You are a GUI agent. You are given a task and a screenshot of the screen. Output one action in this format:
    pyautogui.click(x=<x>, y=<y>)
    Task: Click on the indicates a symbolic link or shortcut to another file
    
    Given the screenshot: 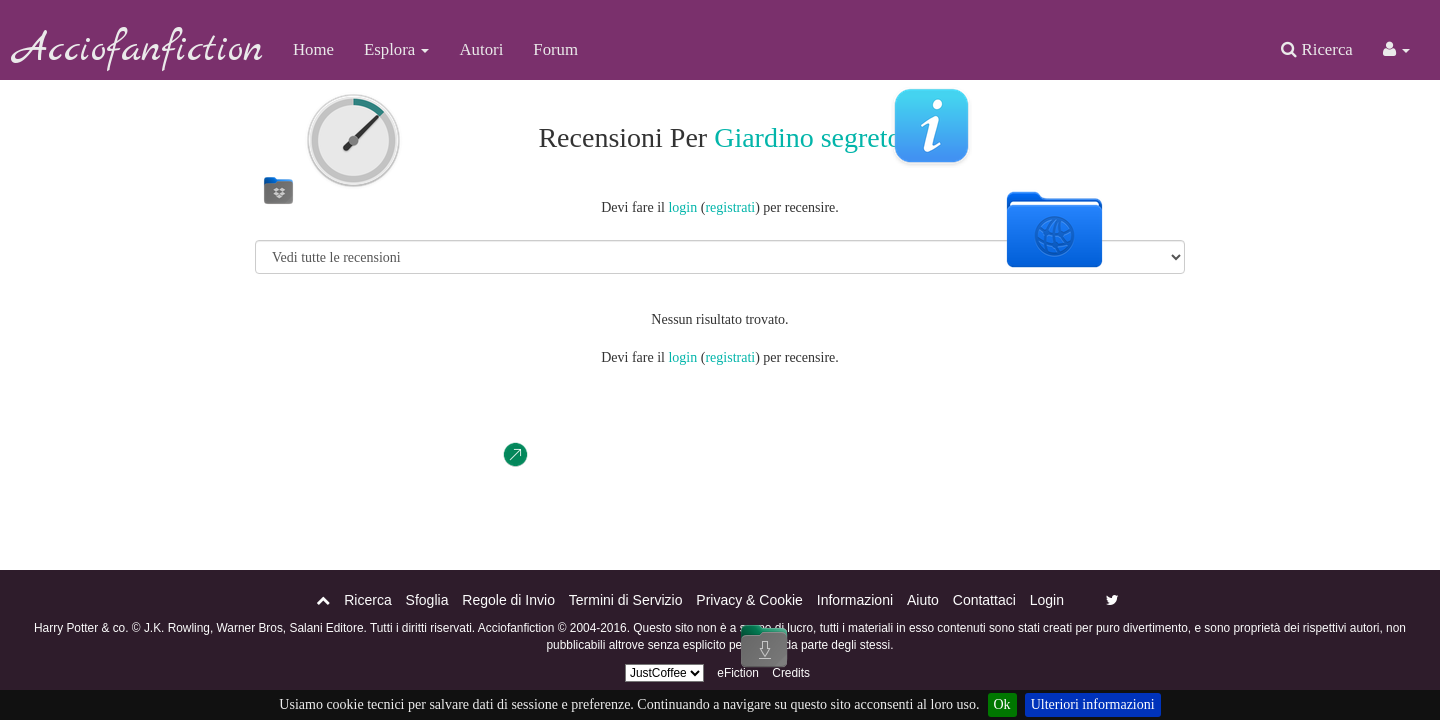 What is the action you would take?
    pyautogui.click(x=515, y=454)
    